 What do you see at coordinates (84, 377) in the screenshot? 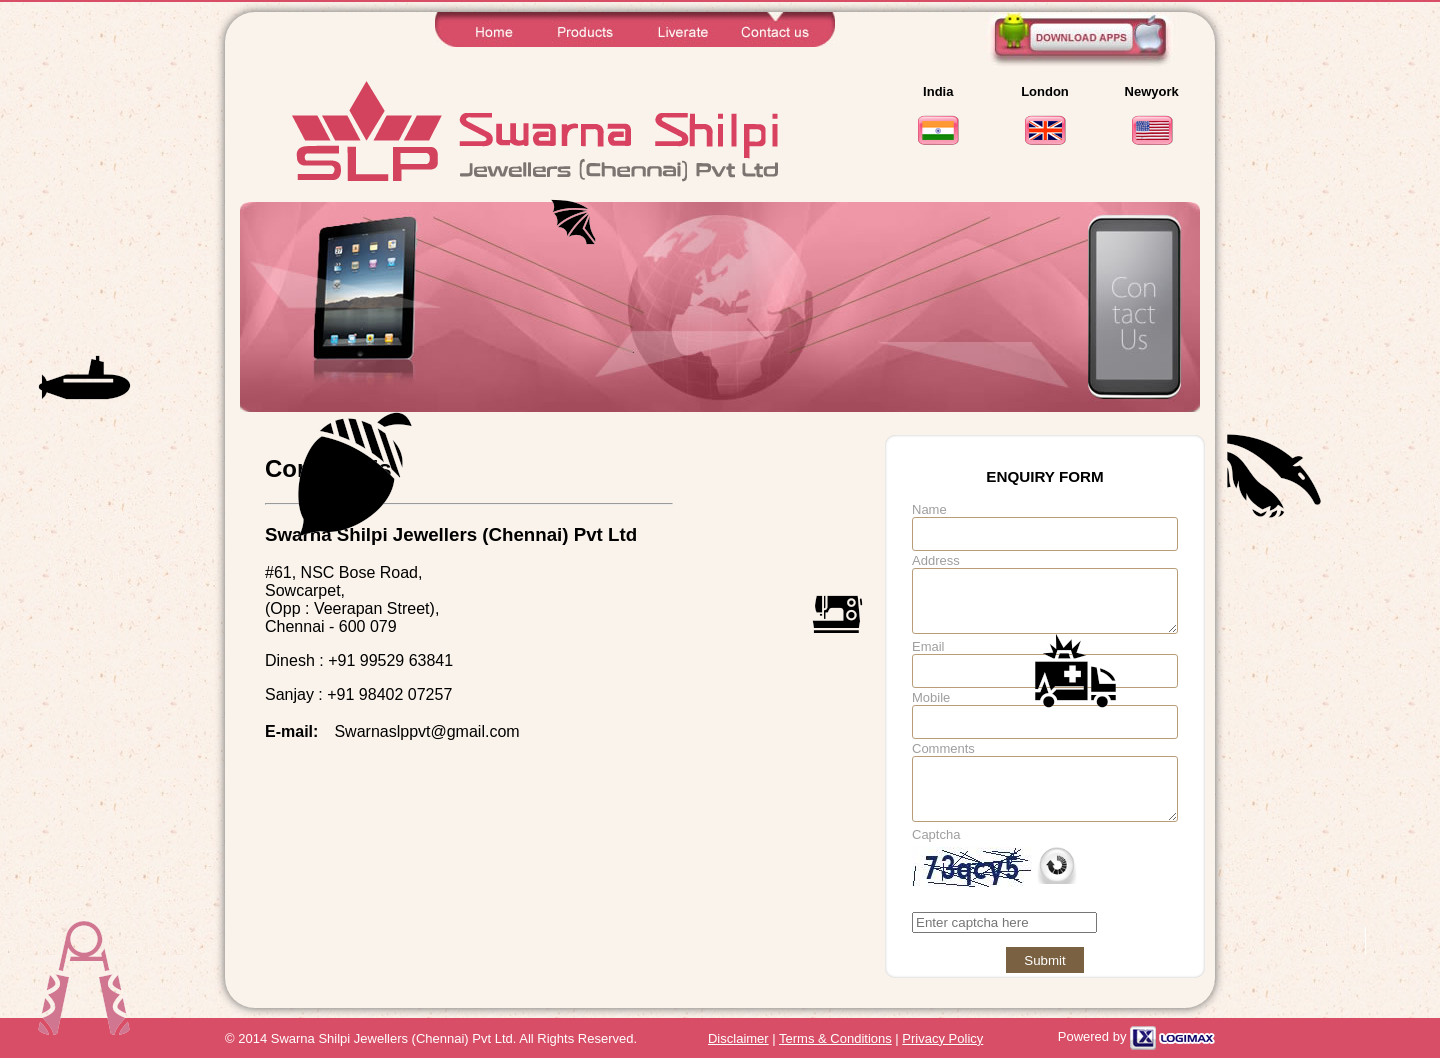
I see `navigate to submarine or underwater vessel section` at bounding box center [84, 377].